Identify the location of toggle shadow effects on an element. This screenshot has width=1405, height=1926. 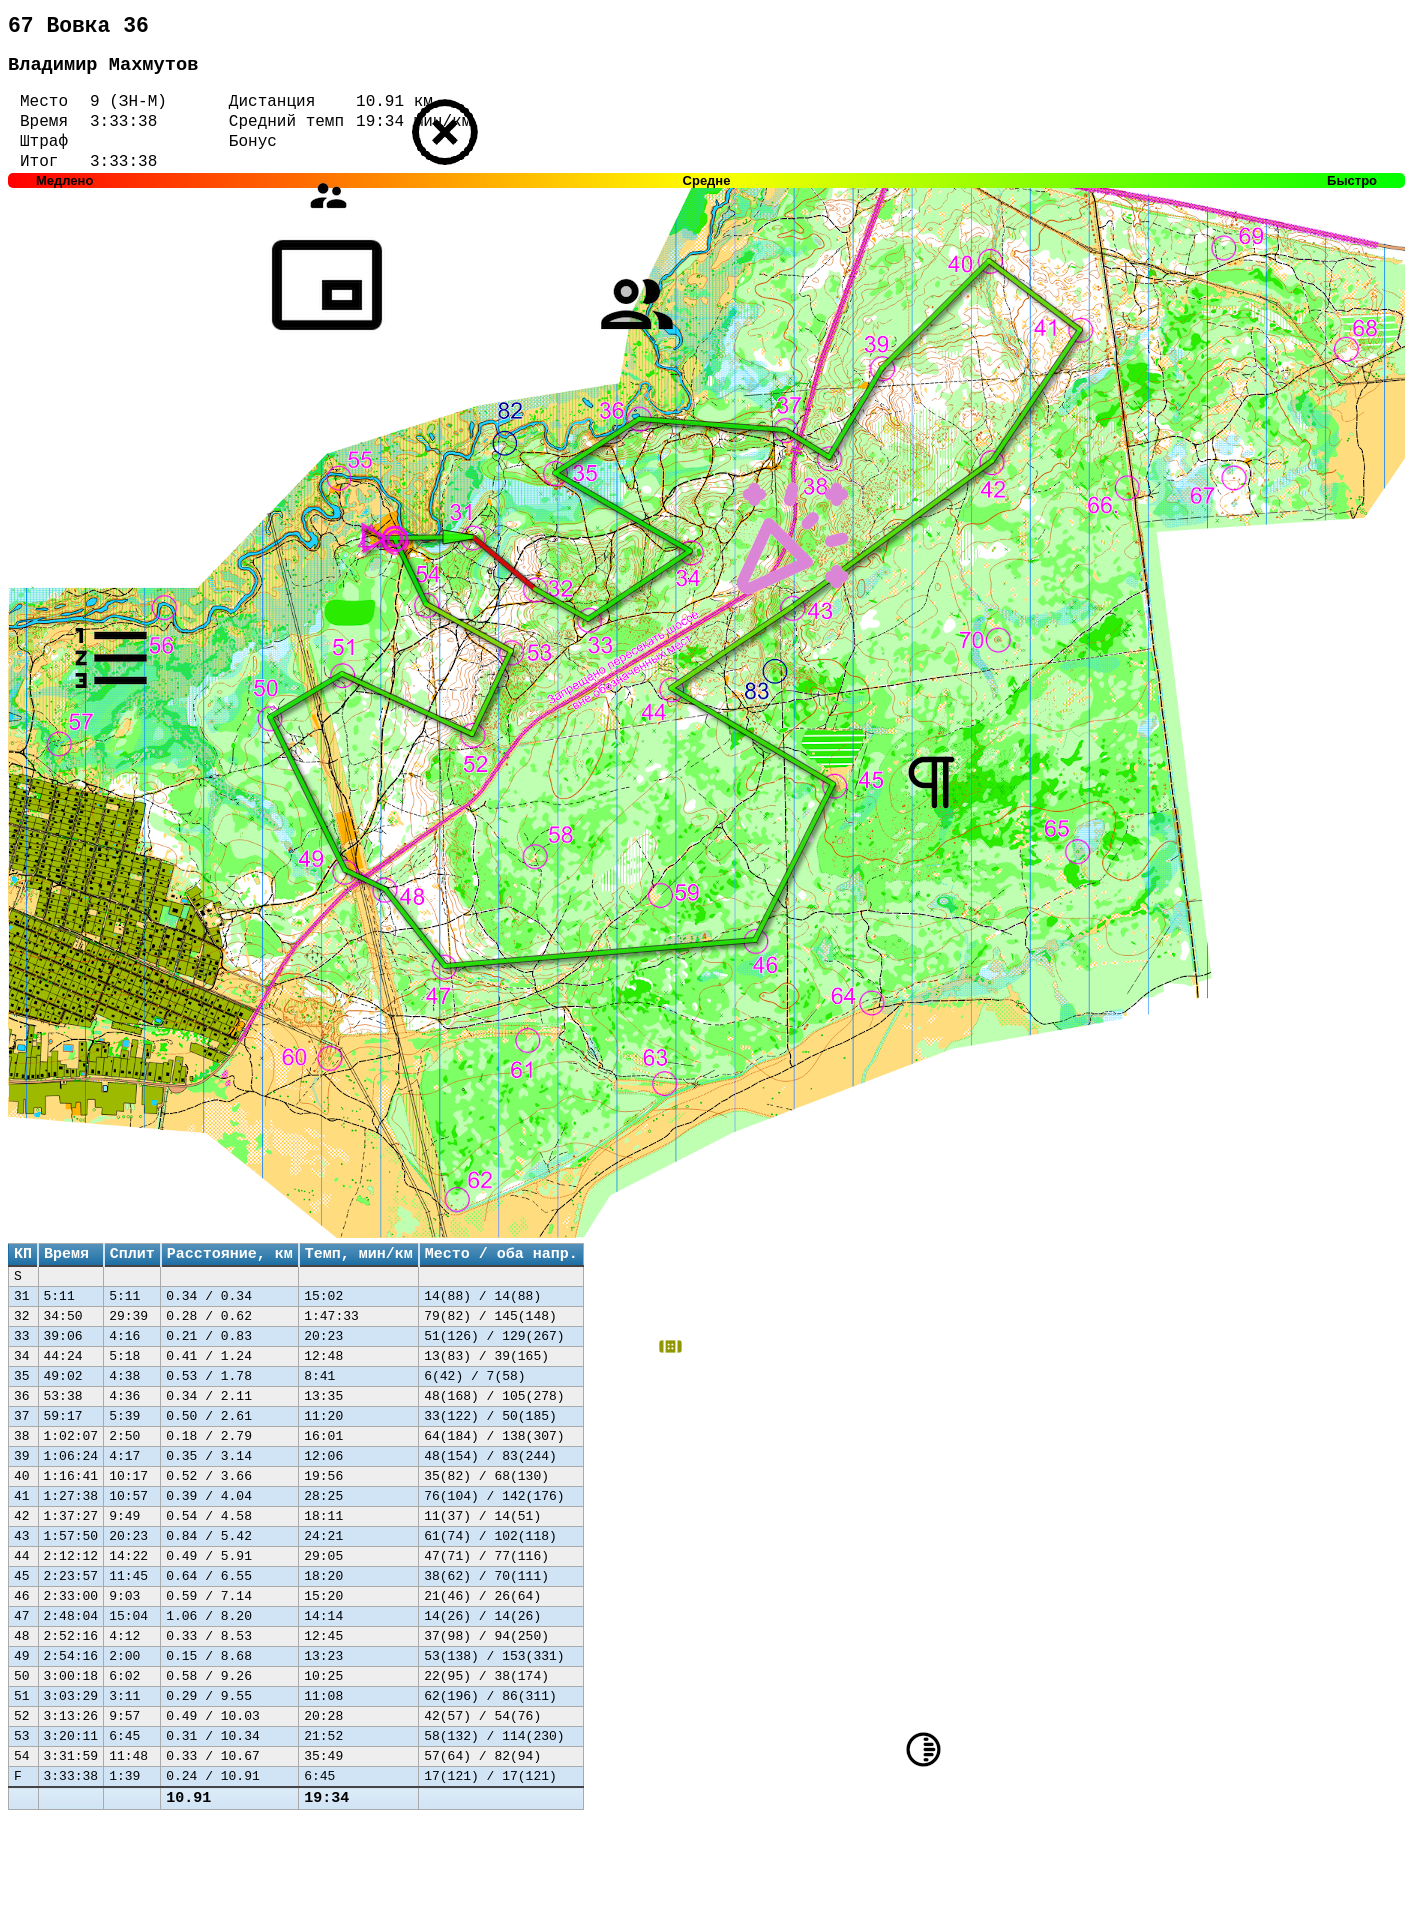
(923, 1749).